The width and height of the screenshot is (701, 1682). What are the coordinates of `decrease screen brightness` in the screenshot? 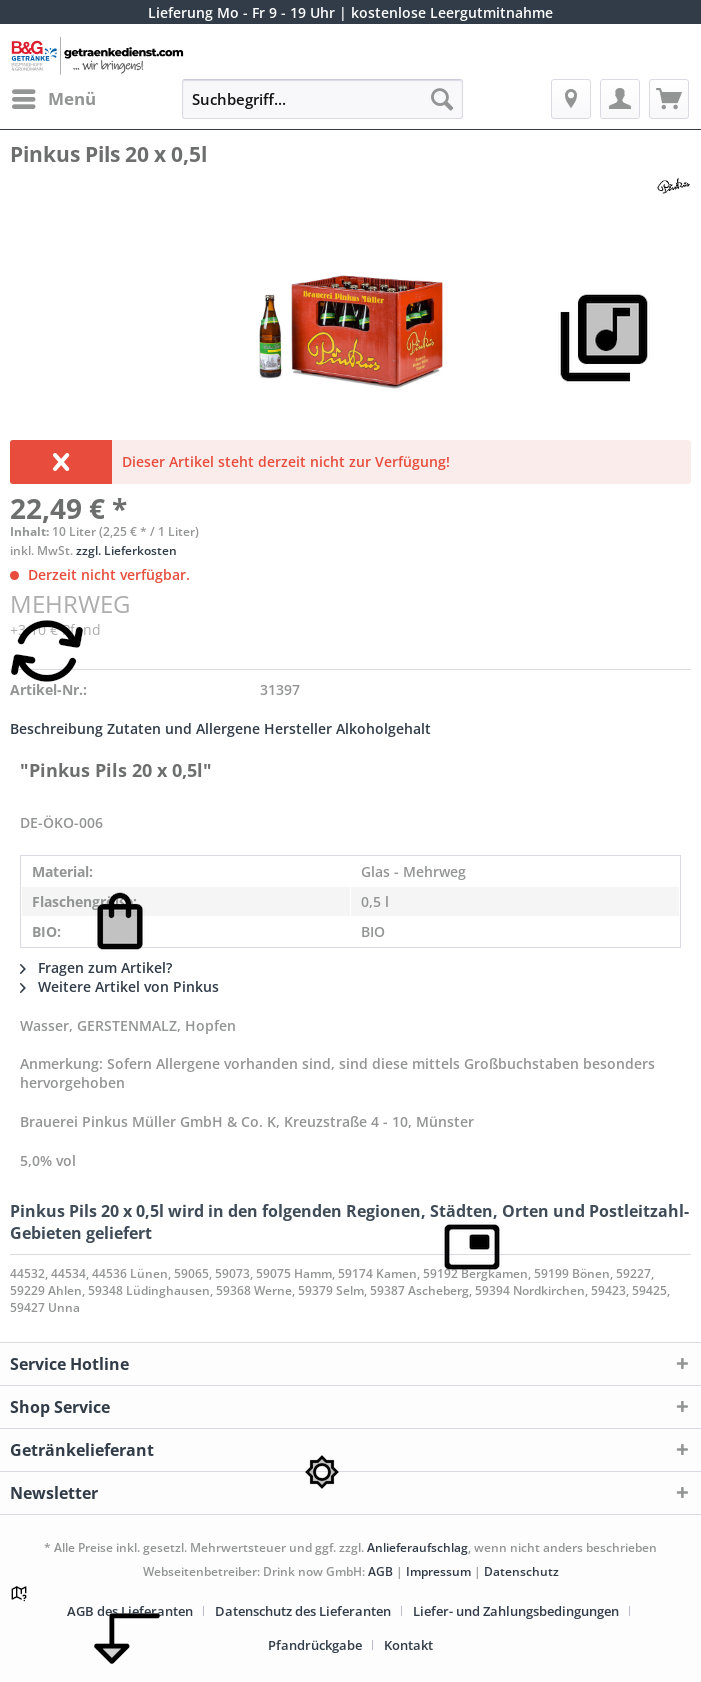 It's located at (322, 1472).